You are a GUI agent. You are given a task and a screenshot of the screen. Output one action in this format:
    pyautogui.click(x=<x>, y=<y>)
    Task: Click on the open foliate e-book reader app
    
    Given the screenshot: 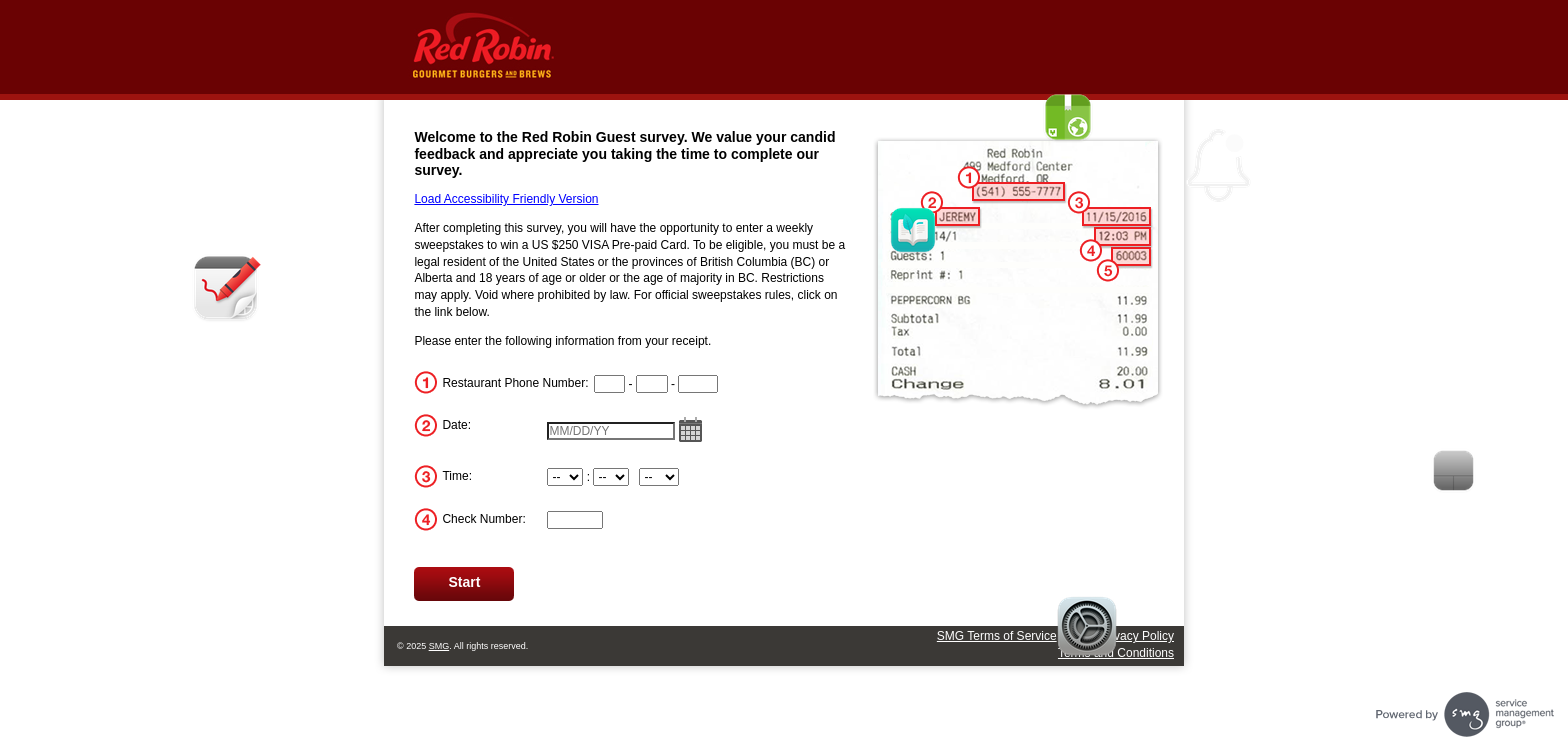 What is the action you would take?
    pyautogui.click(x=913, y=230)
    